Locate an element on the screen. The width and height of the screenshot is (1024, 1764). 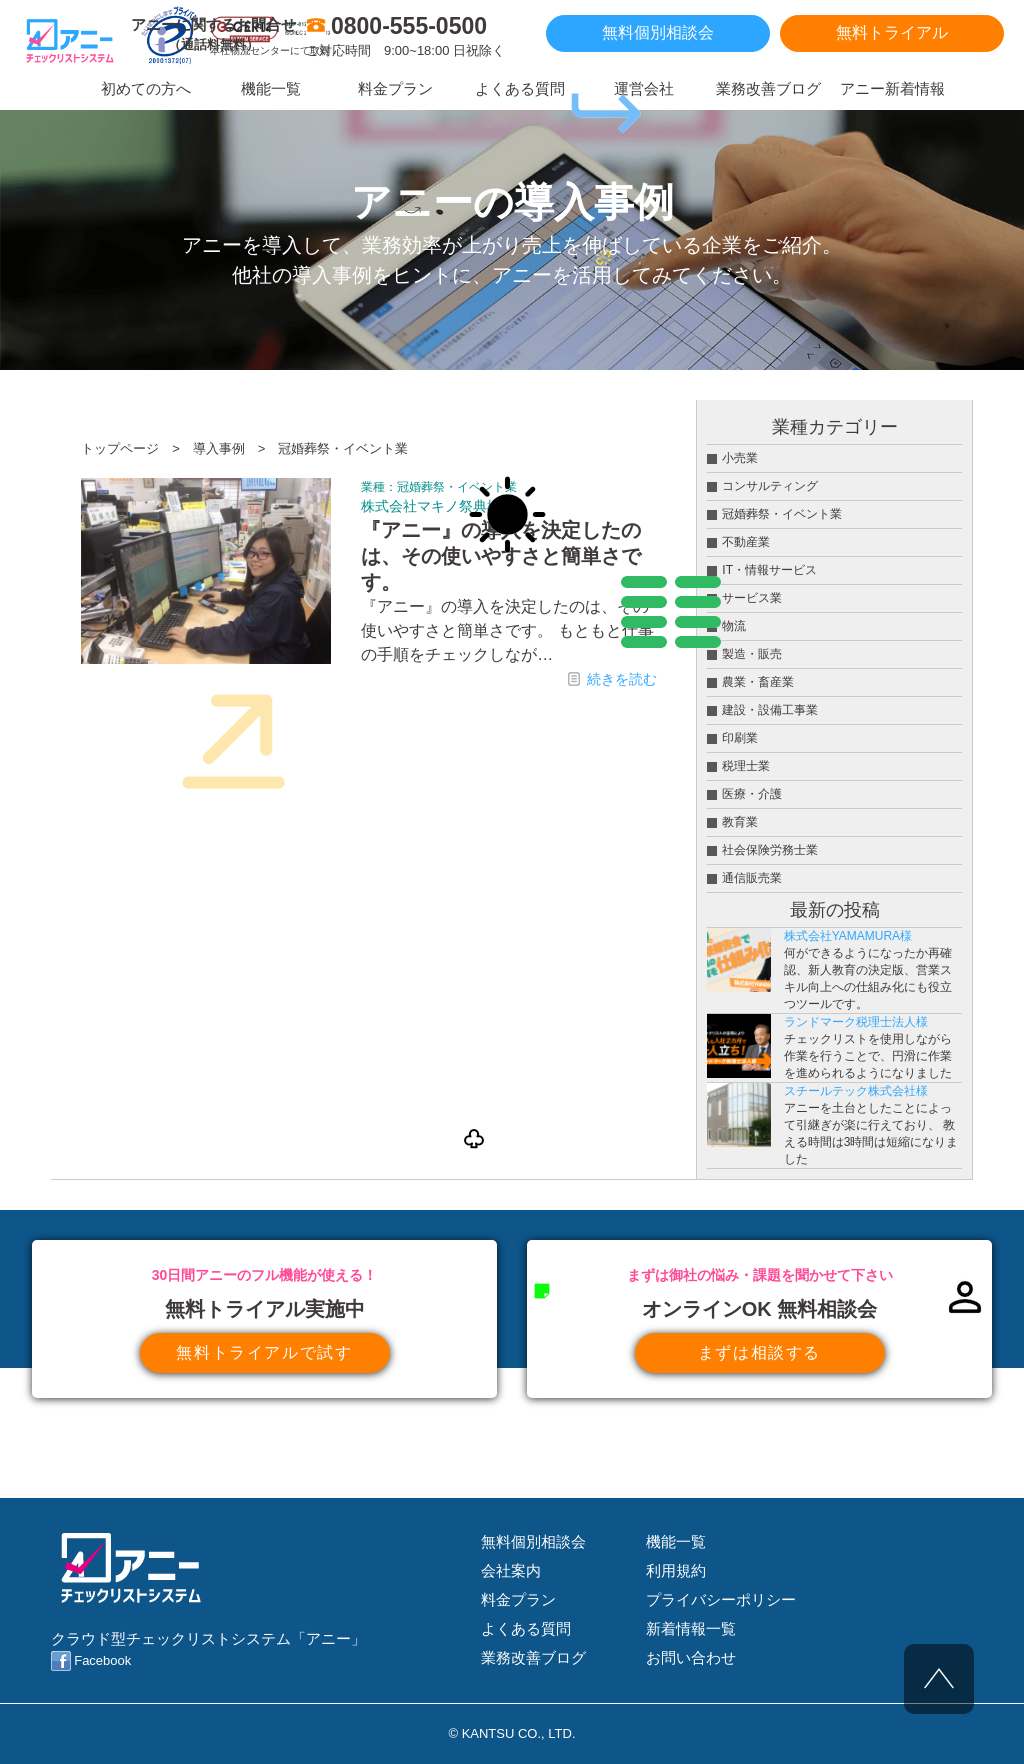
switch to light mode is located at coordinates (507, 514).